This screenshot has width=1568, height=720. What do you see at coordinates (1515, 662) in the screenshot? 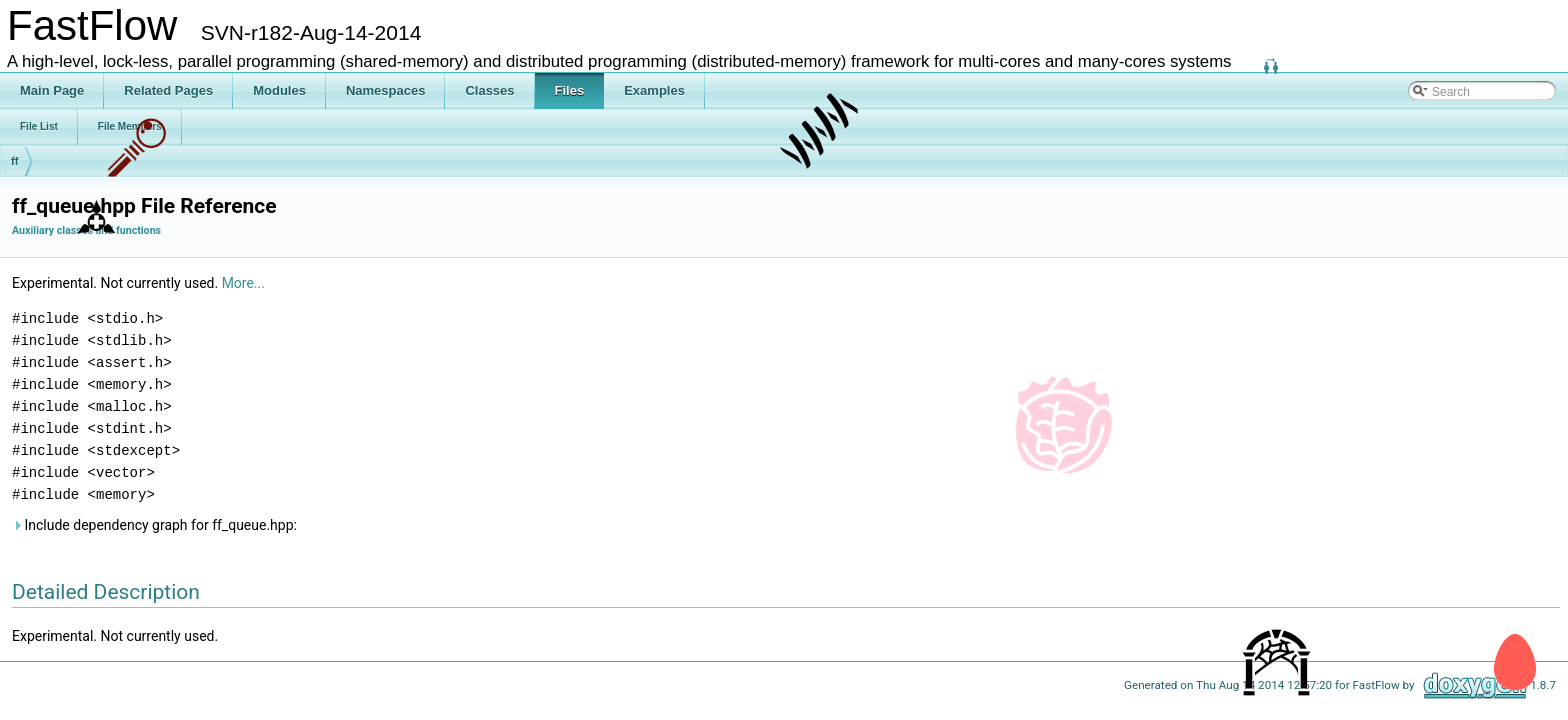
I see `indicates an egg item or ingredient in a game inventory` at bounding box center [1515, 662].